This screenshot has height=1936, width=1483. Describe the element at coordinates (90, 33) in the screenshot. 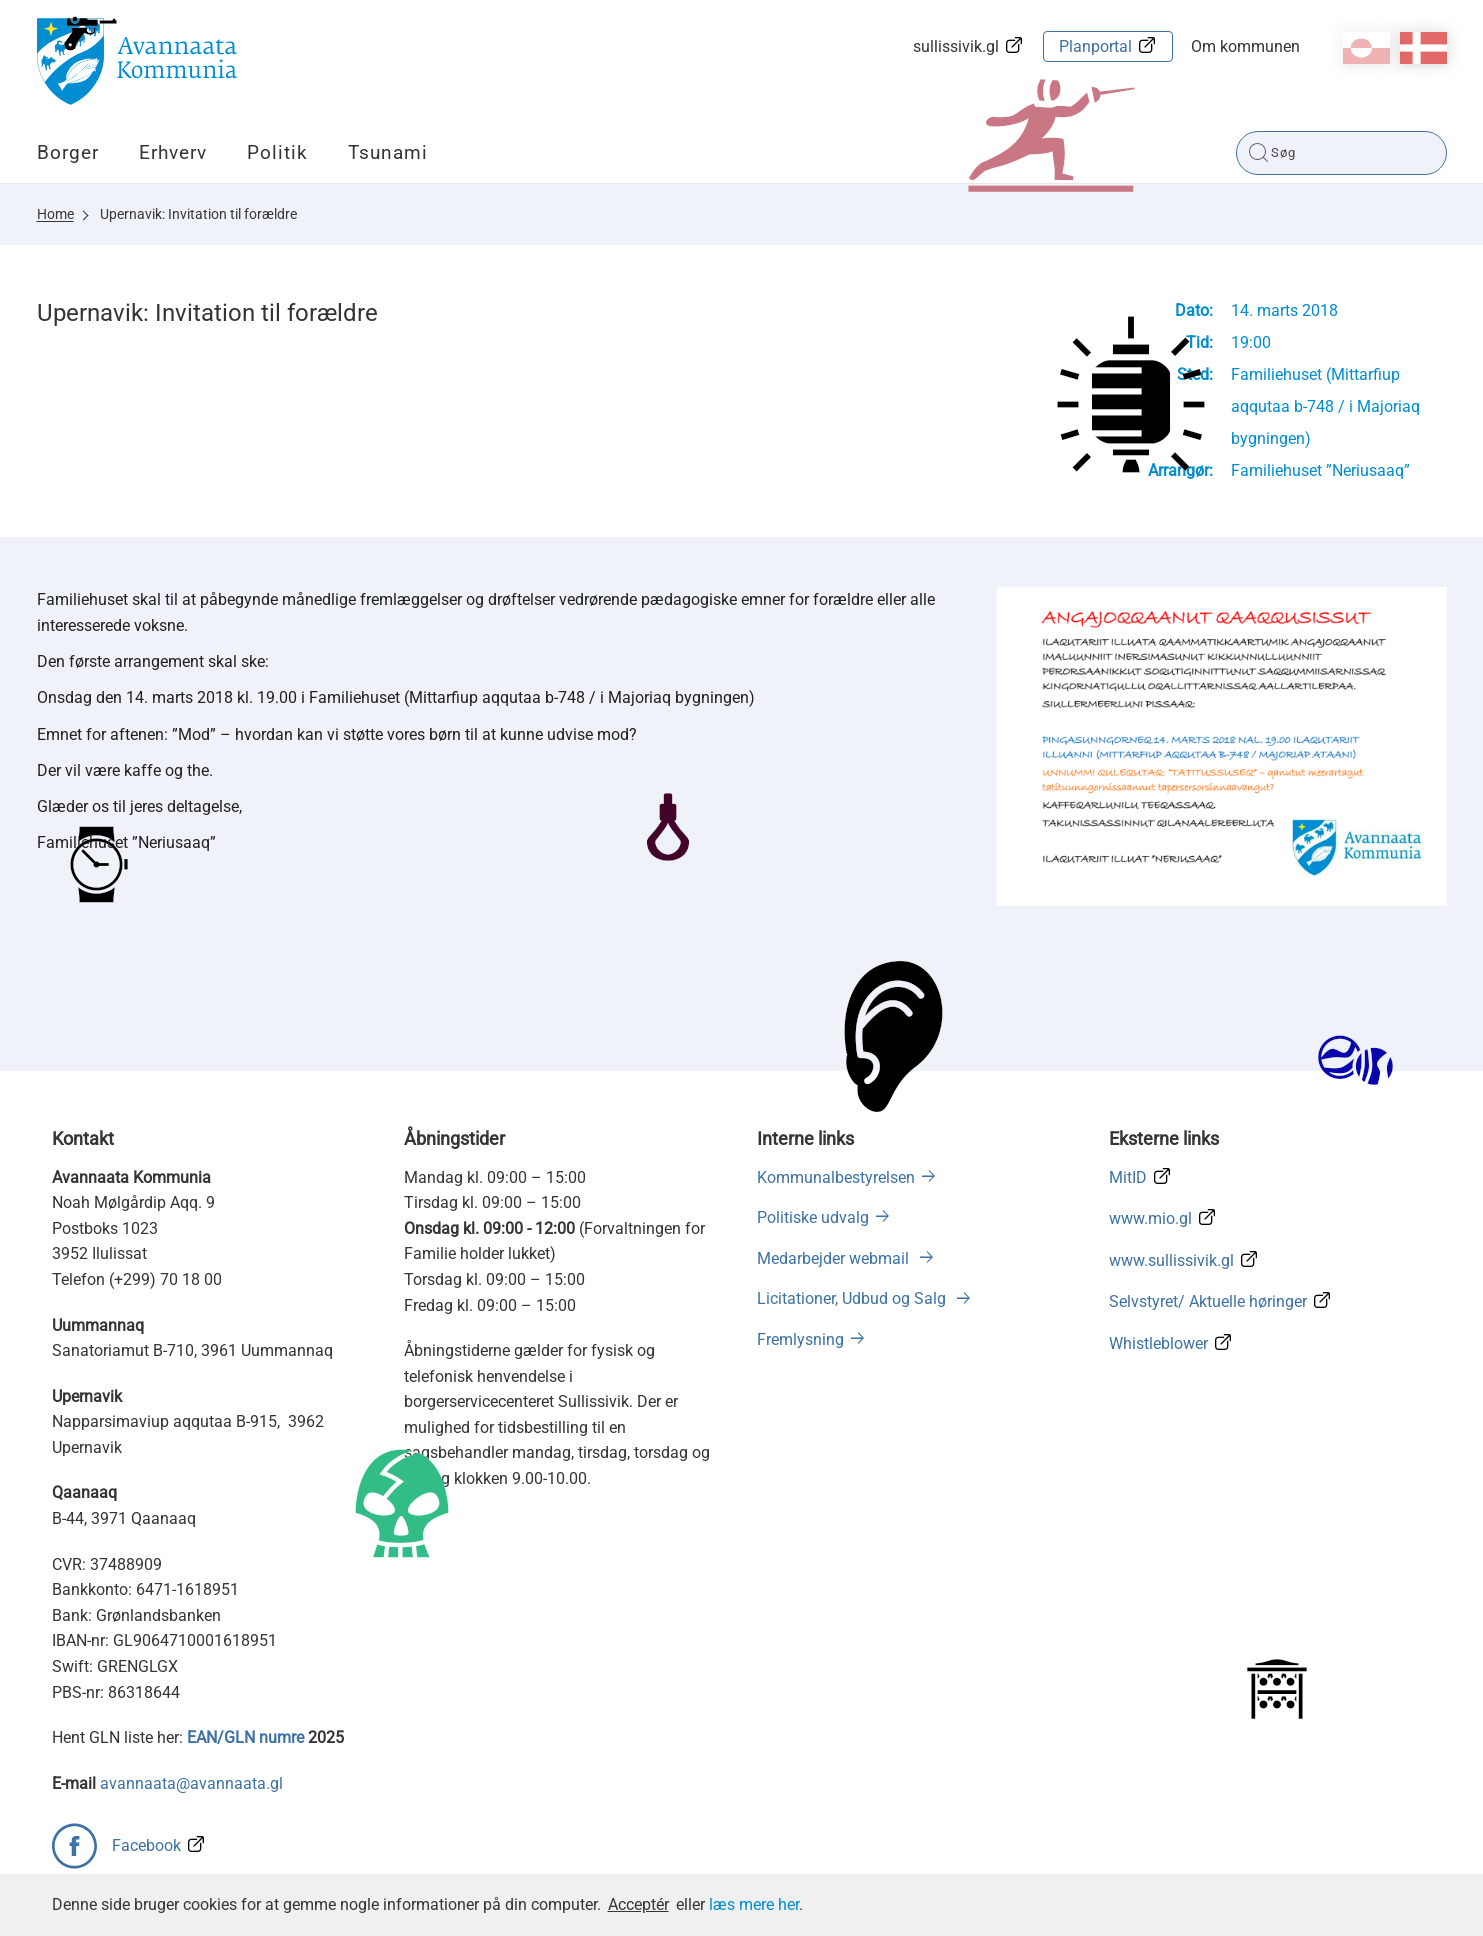

I see `access weapons or firearms inventory` at that location.